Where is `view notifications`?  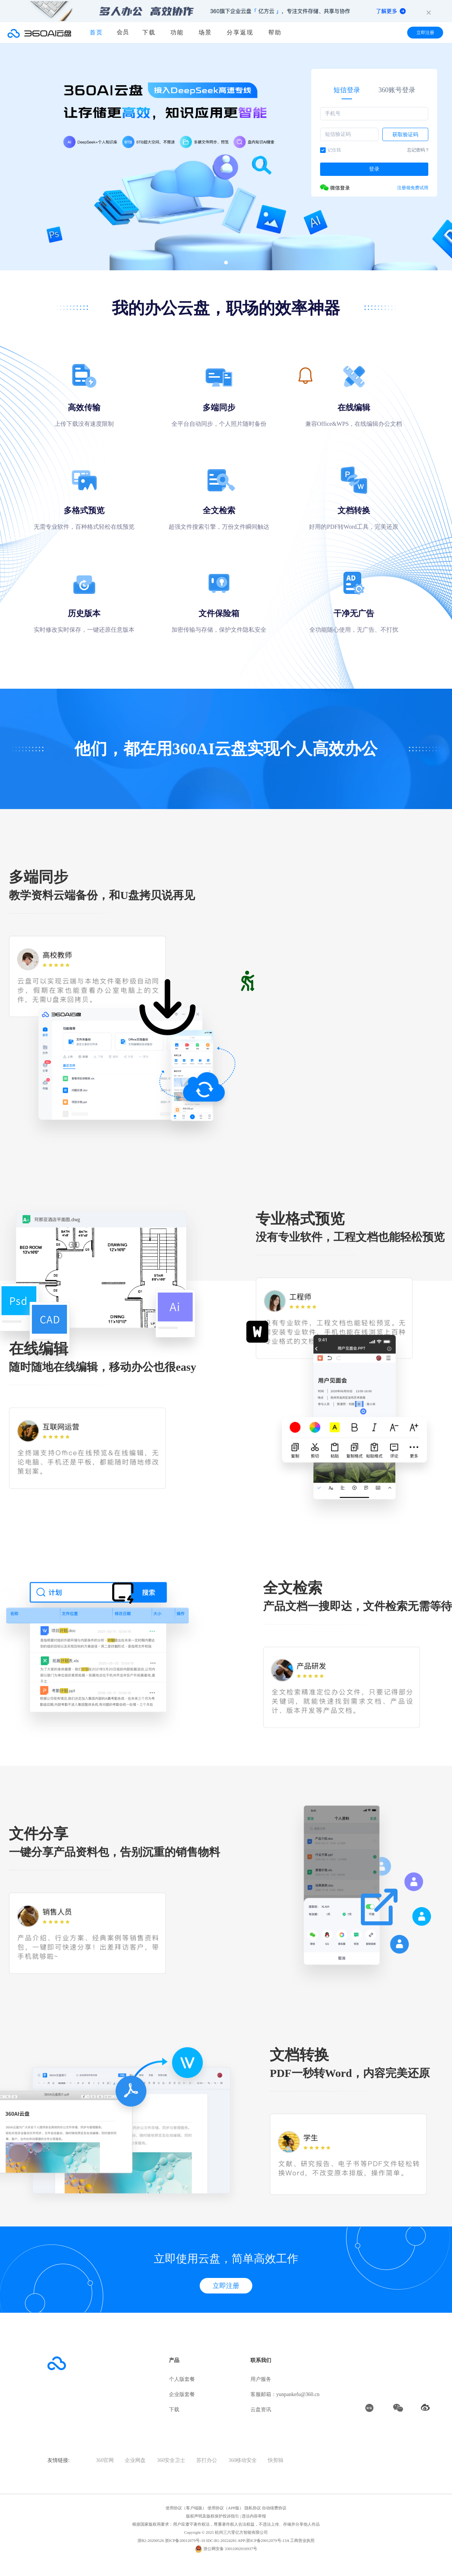
view notifications is located at coordinates (305, 375).